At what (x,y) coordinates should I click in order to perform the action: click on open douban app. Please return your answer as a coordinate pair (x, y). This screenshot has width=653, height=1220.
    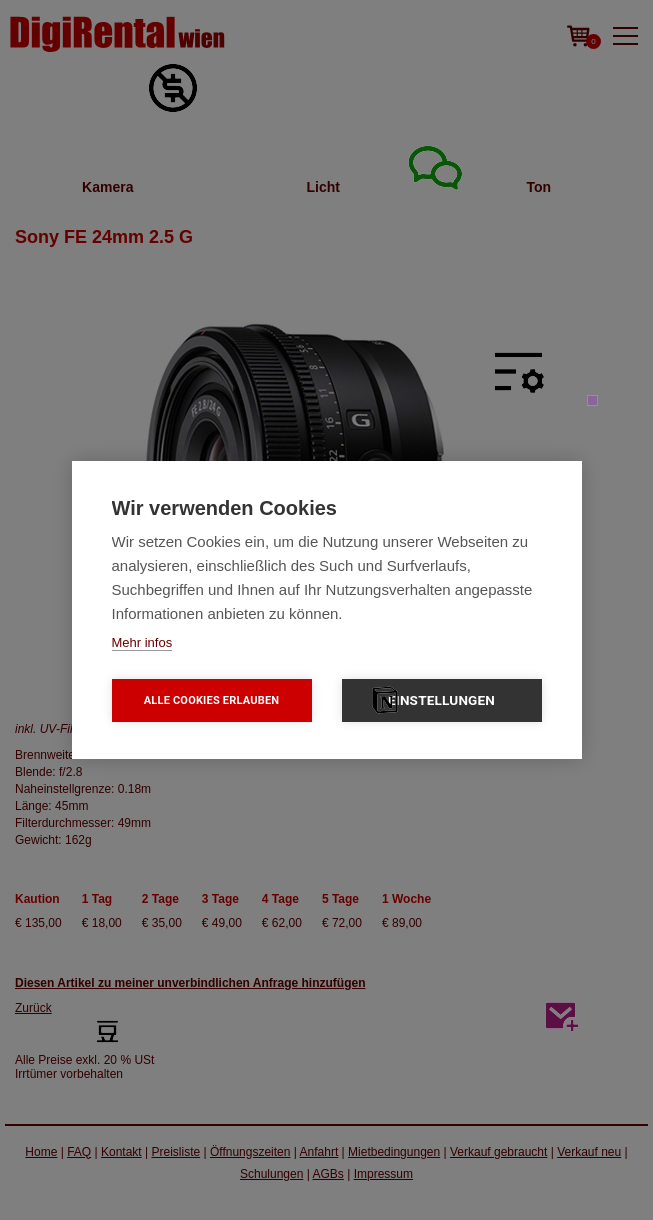
    Looking at the image, I should click on (107, 1031).